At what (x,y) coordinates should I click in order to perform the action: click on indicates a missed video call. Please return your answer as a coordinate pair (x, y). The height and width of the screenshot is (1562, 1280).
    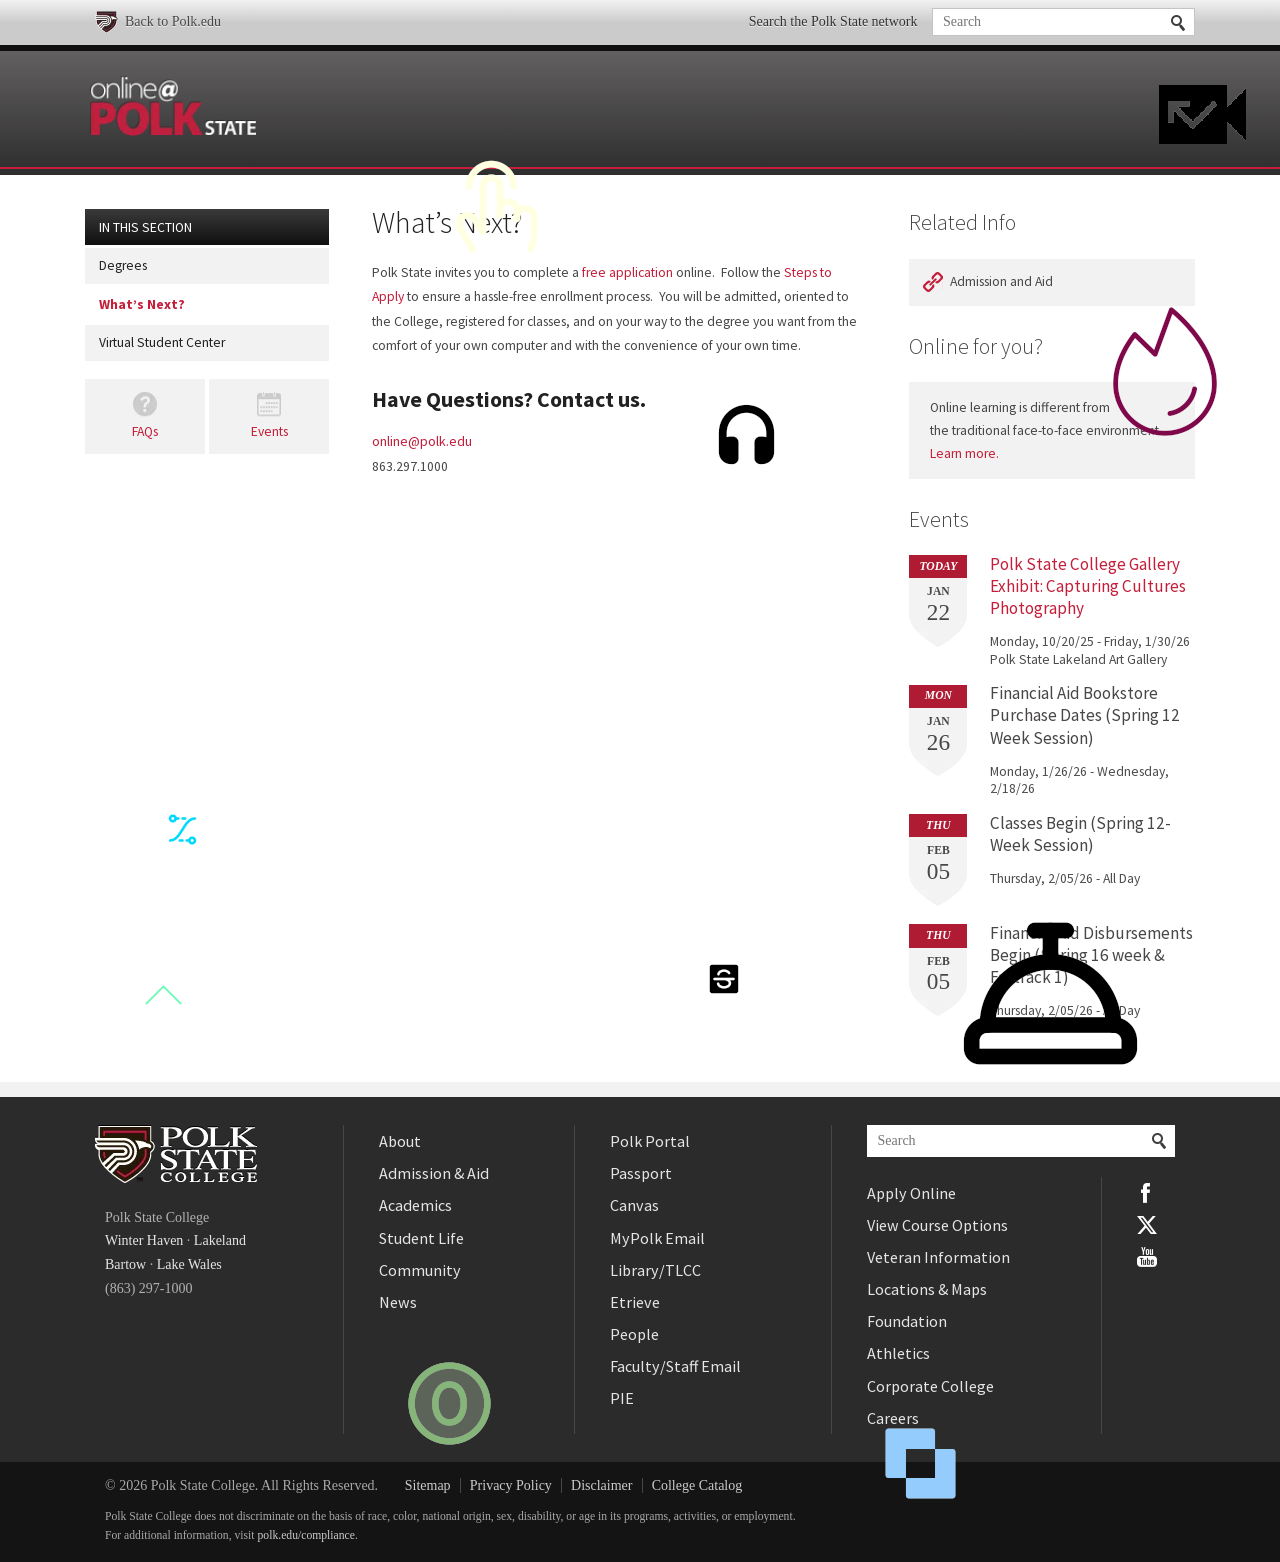
    Looking at the image, I should click on (1202, 114).